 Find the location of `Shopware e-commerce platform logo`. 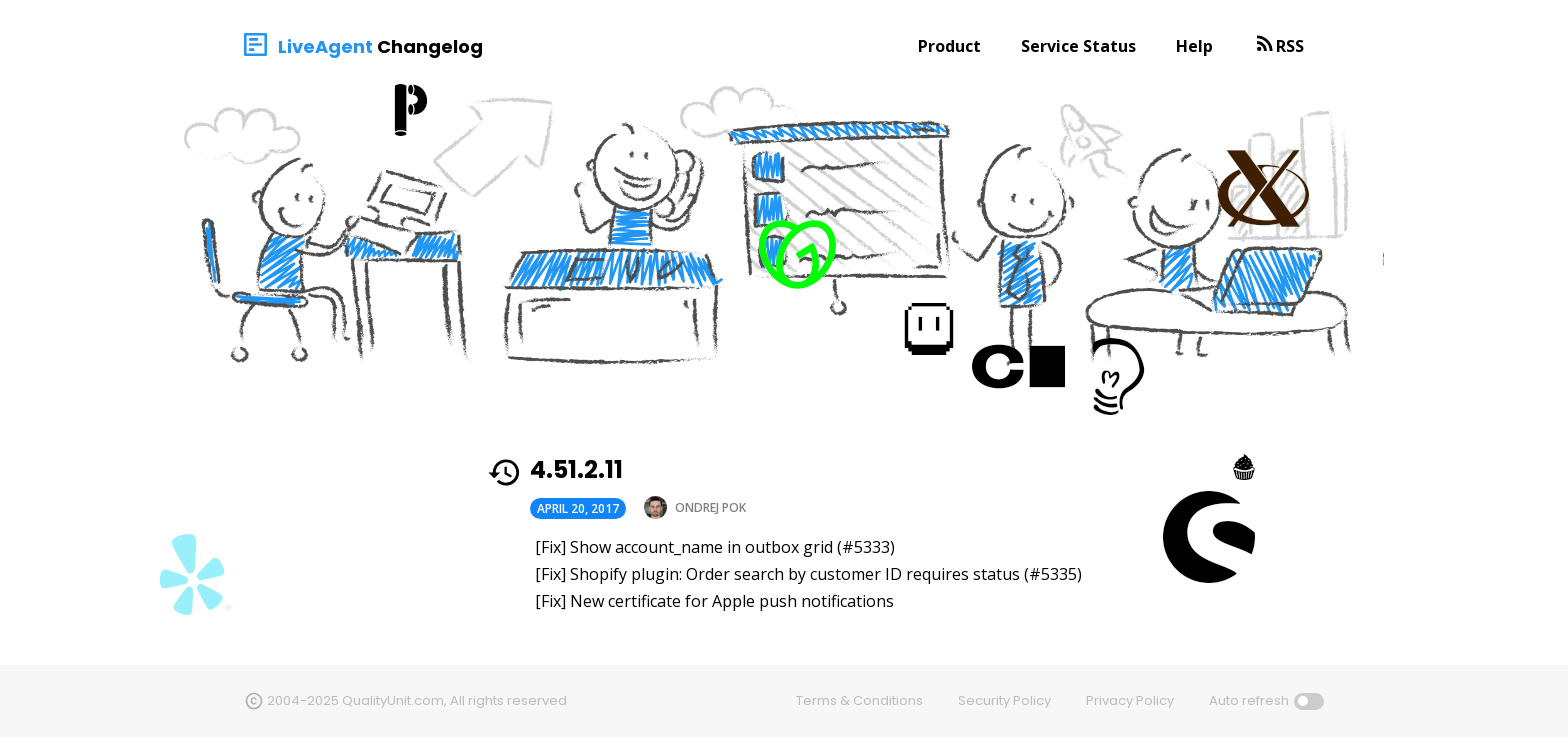

Shopware e-commerce platform logo is located at coordinates (1209, 537).